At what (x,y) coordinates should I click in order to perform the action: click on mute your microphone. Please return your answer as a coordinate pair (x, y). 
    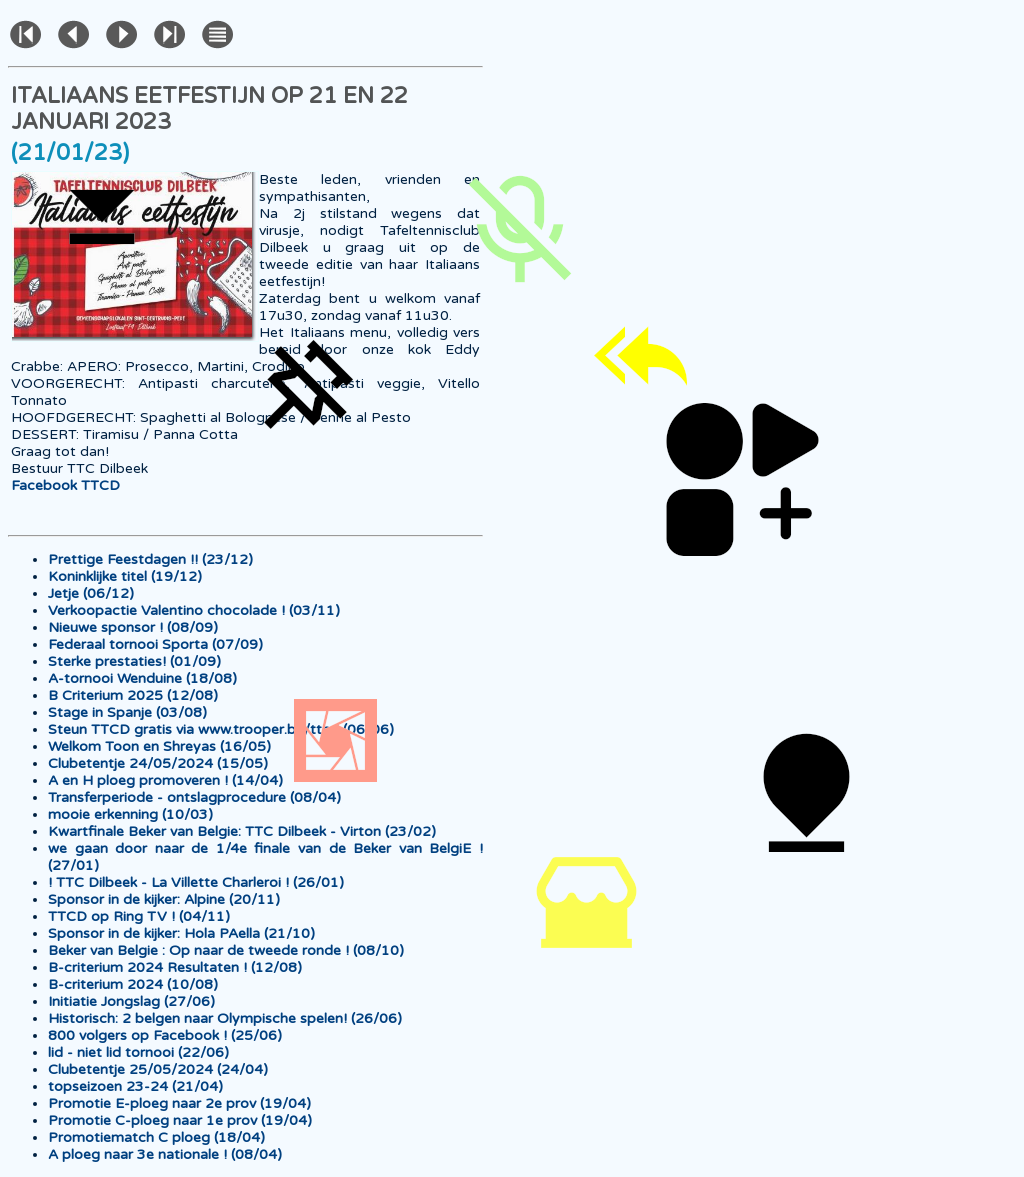
    Looking at the image, I should click on (520, 229).